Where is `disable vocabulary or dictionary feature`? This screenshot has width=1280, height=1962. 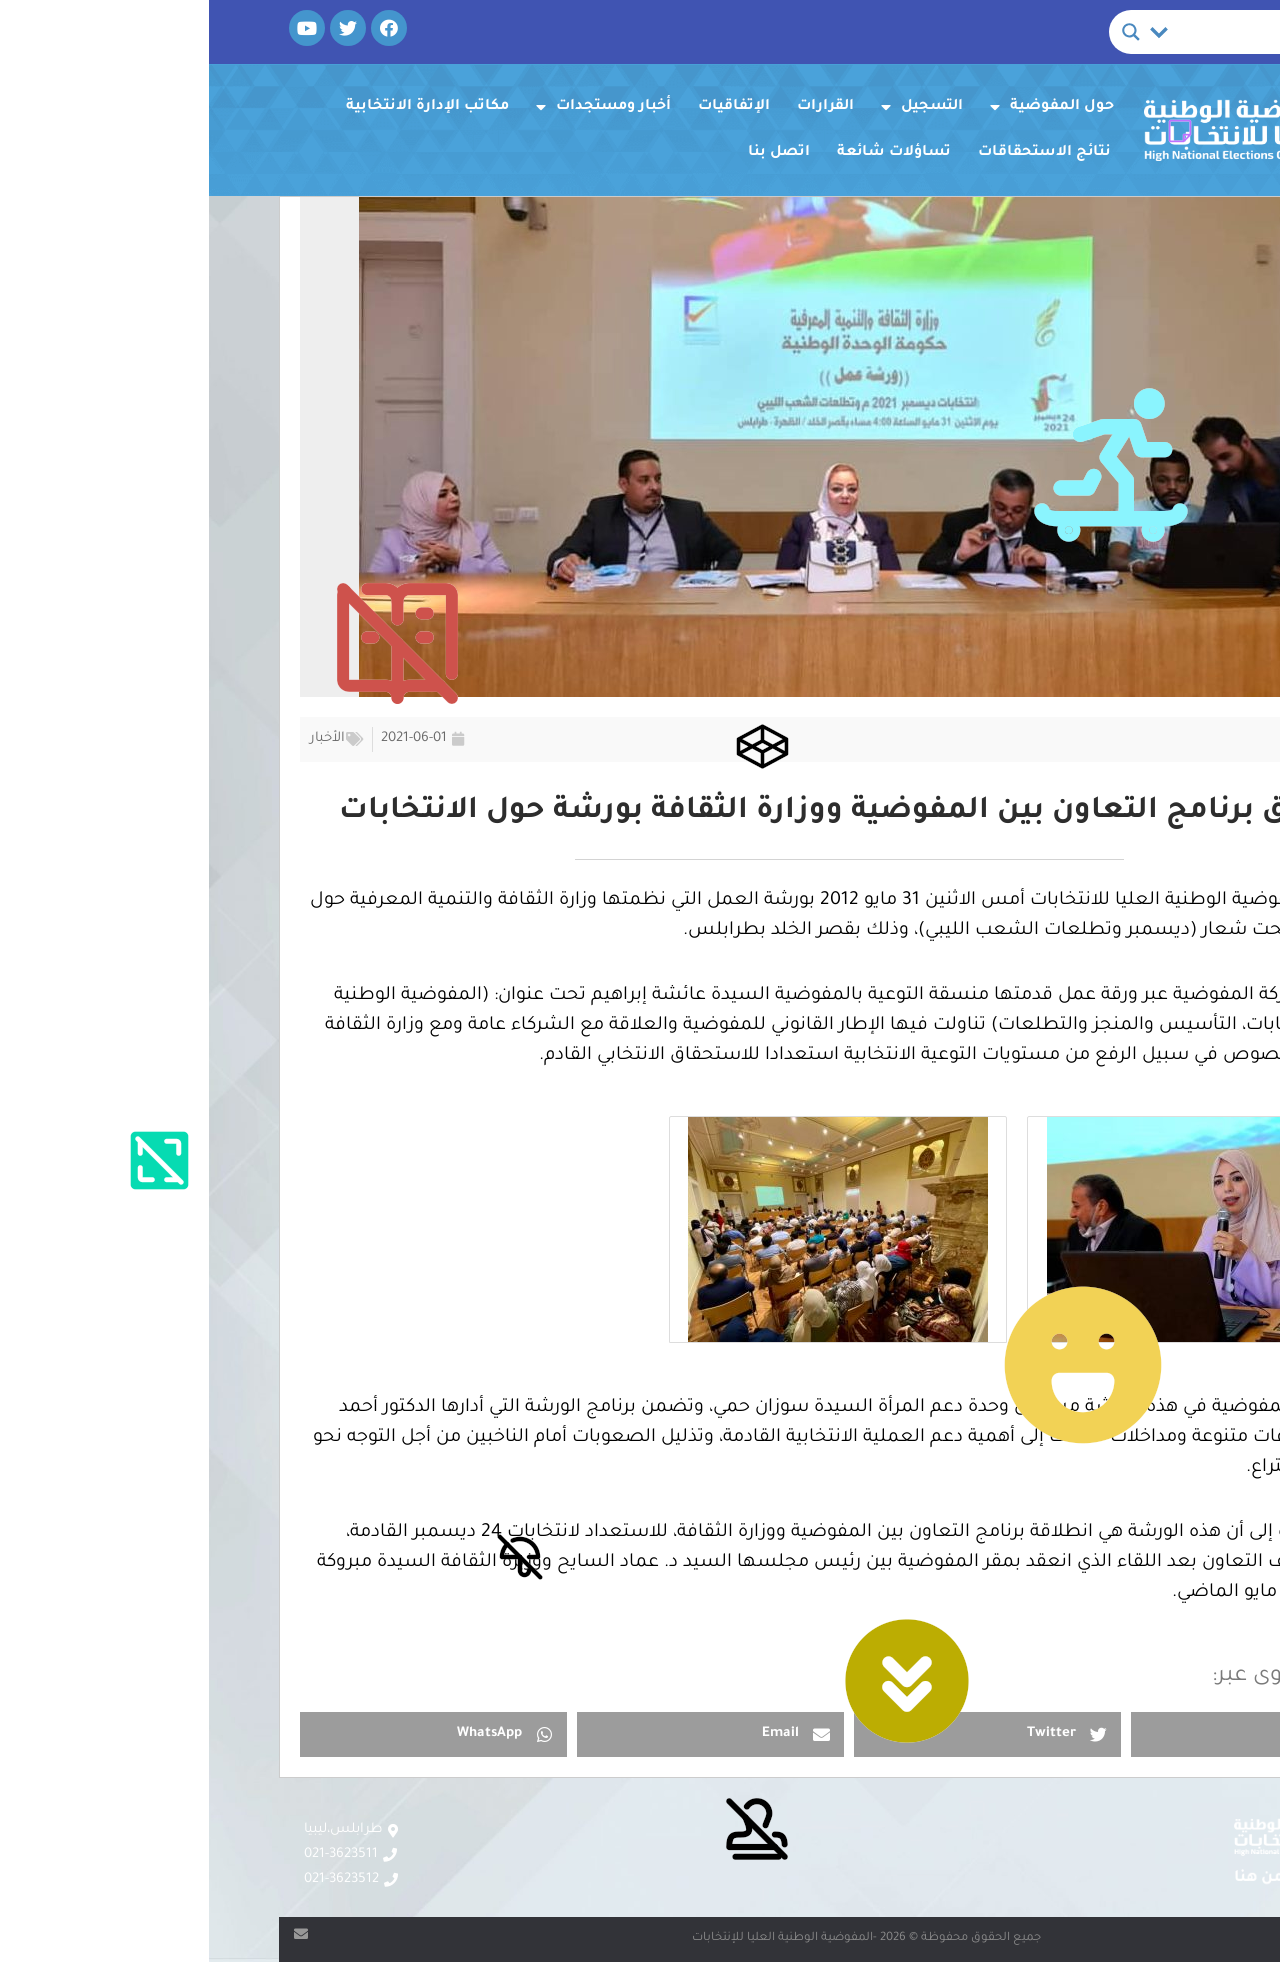
disable vocabulary or dictionary feature is located at coordinates (397, 643).